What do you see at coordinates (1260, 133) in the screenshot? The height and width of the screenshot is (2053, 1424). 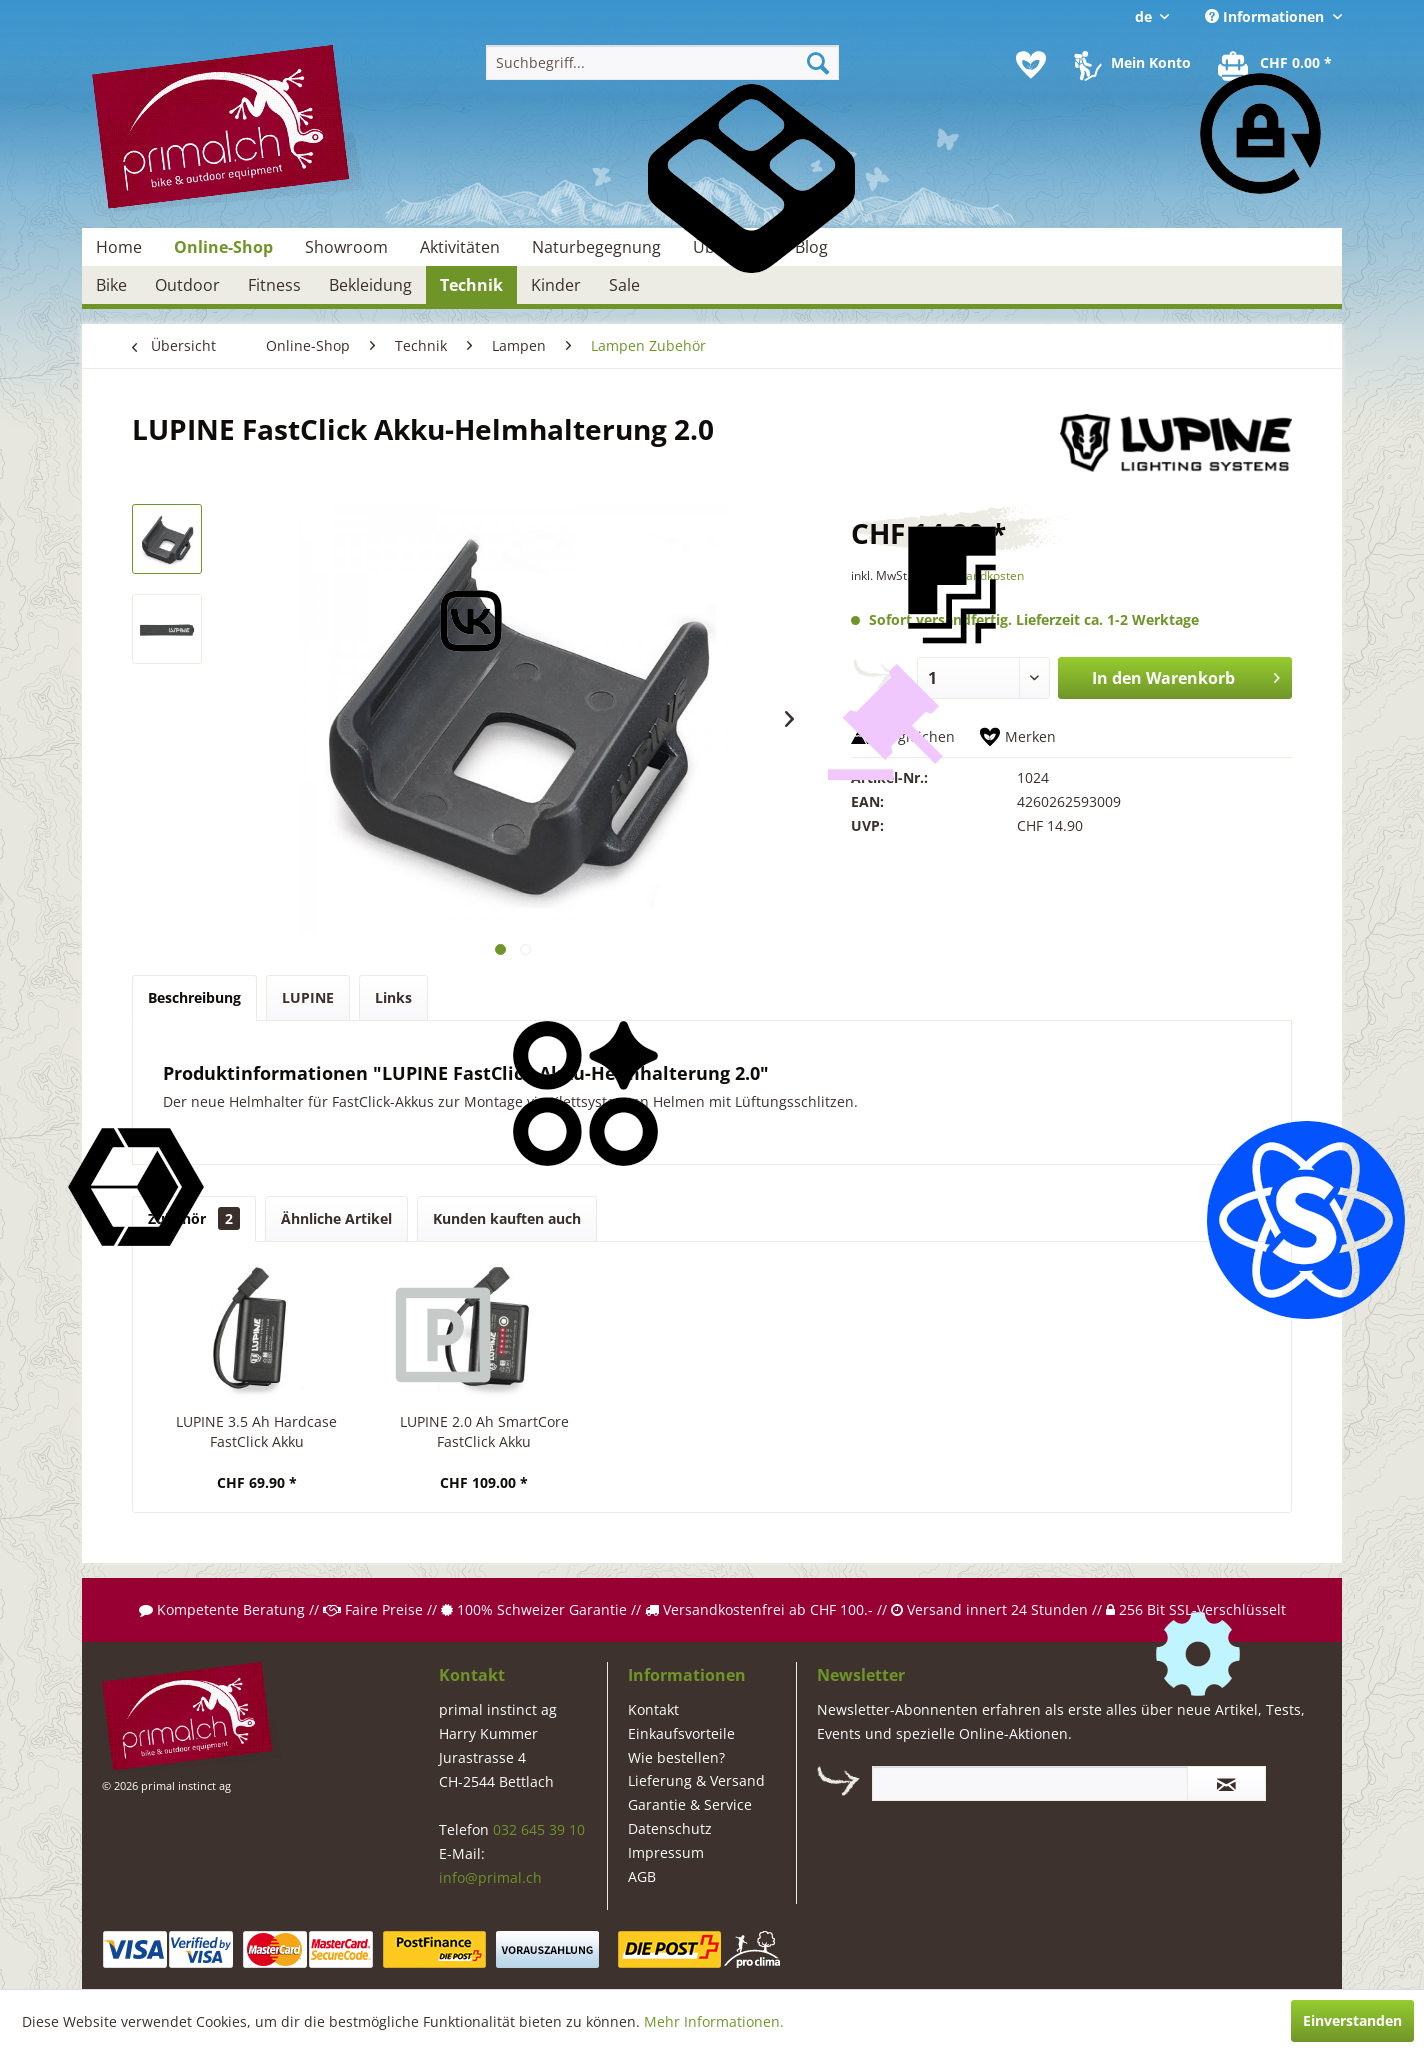 I see `screen rotation is locked` at bounding box center [1260, 133].